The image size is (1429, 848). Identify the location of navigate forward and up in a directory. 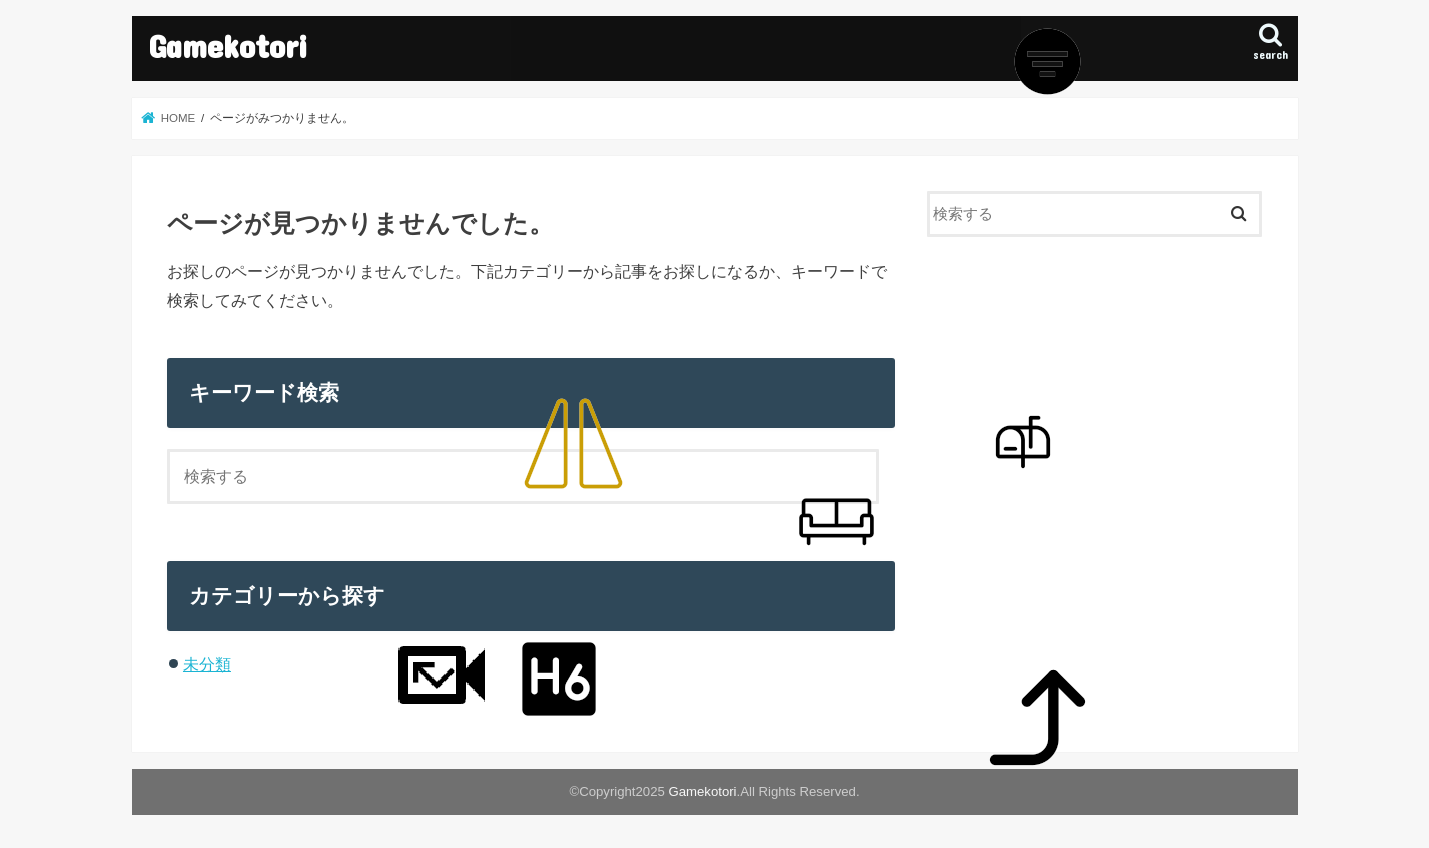
(1037, 717).